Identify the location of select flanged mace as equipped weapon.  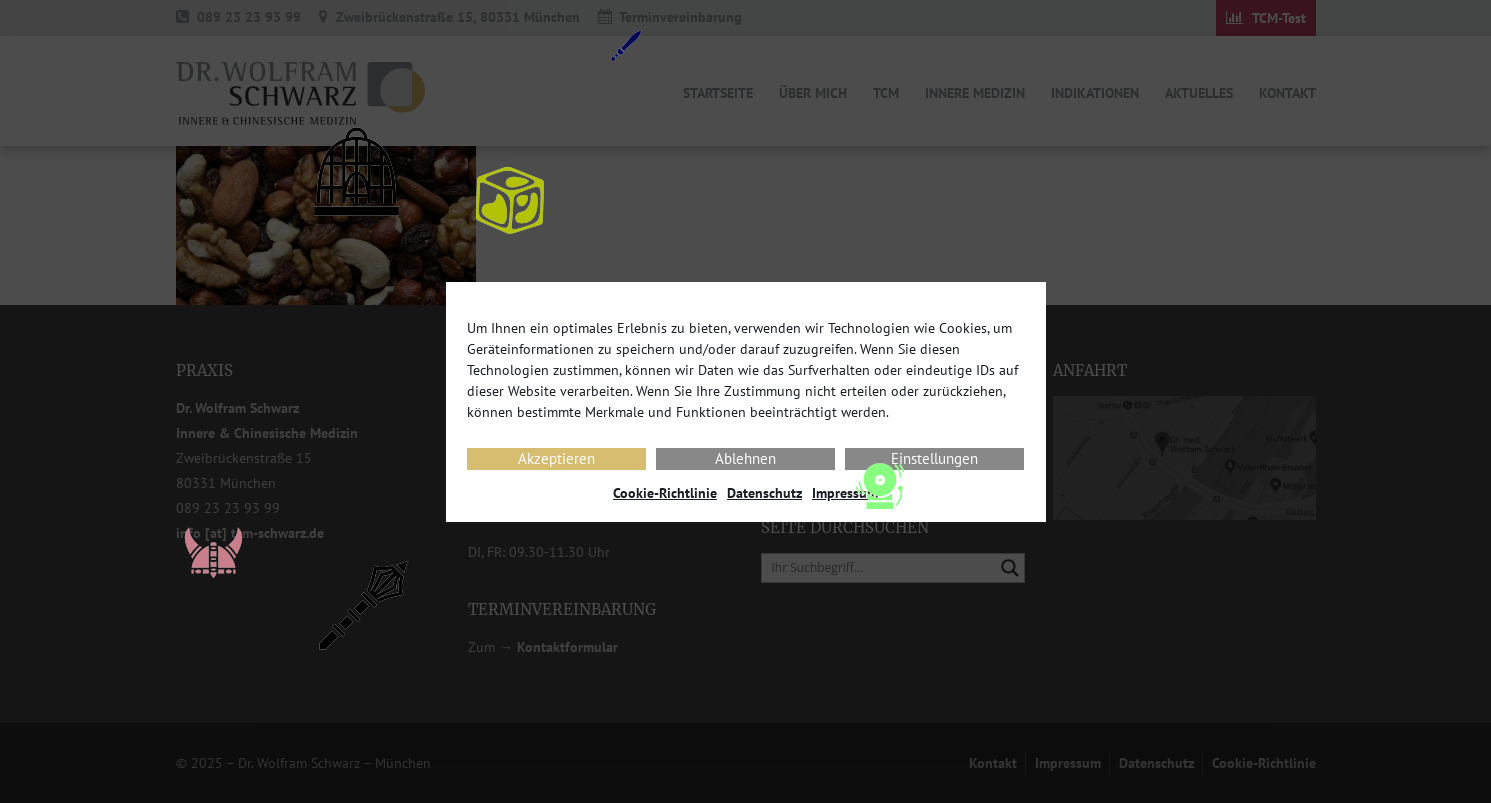
(364, 604).